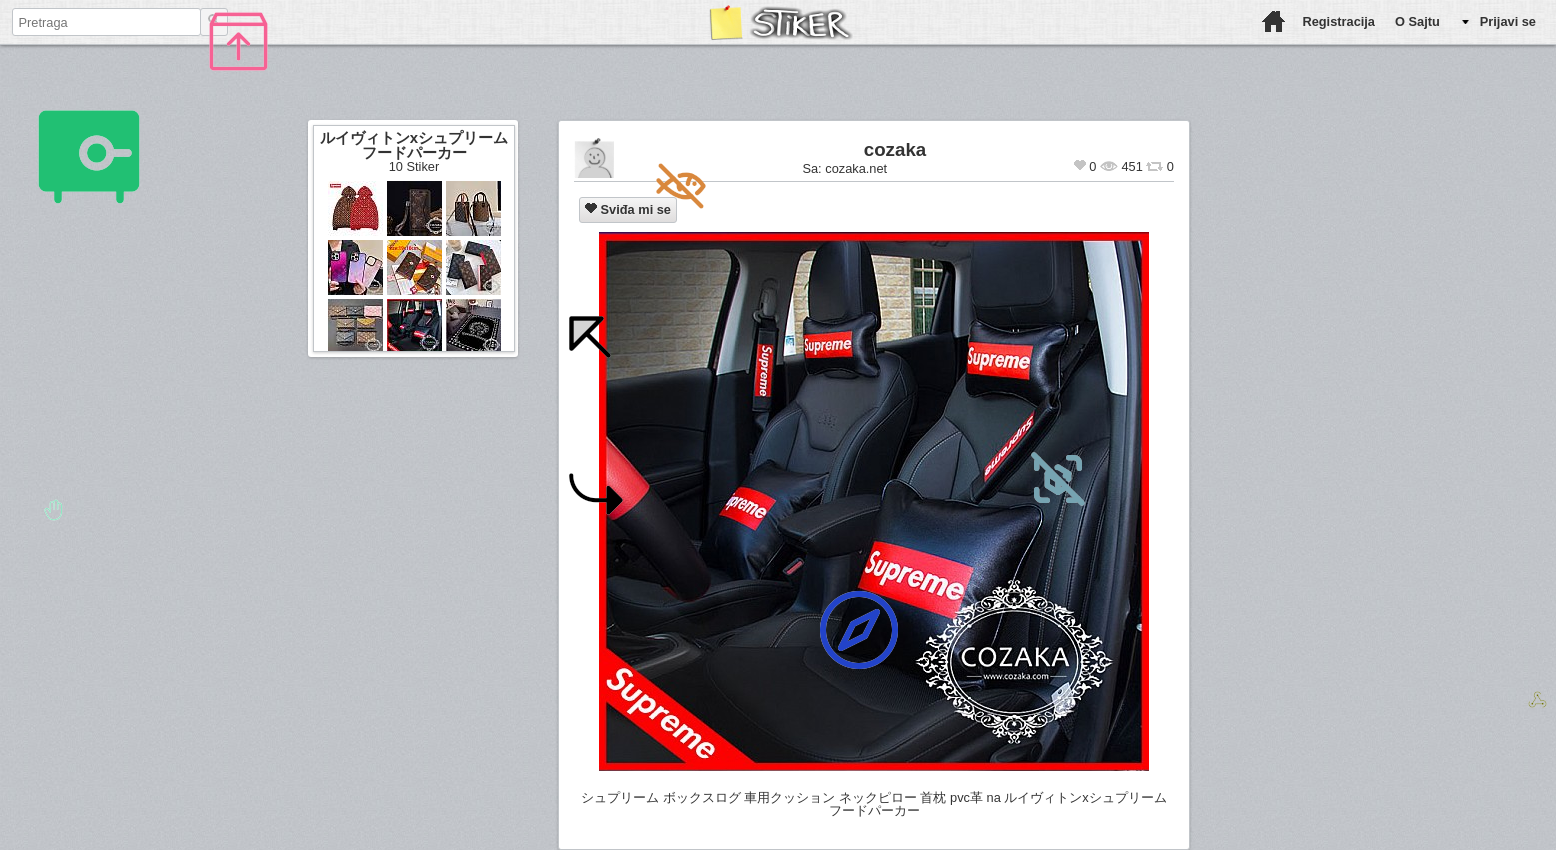 The width and height of the screenshot is (1556, 850). What do you see at coordinates (1537, 700) in the screenshot?
I see `configure webhook integrations` at bounding box center [1537, 700].